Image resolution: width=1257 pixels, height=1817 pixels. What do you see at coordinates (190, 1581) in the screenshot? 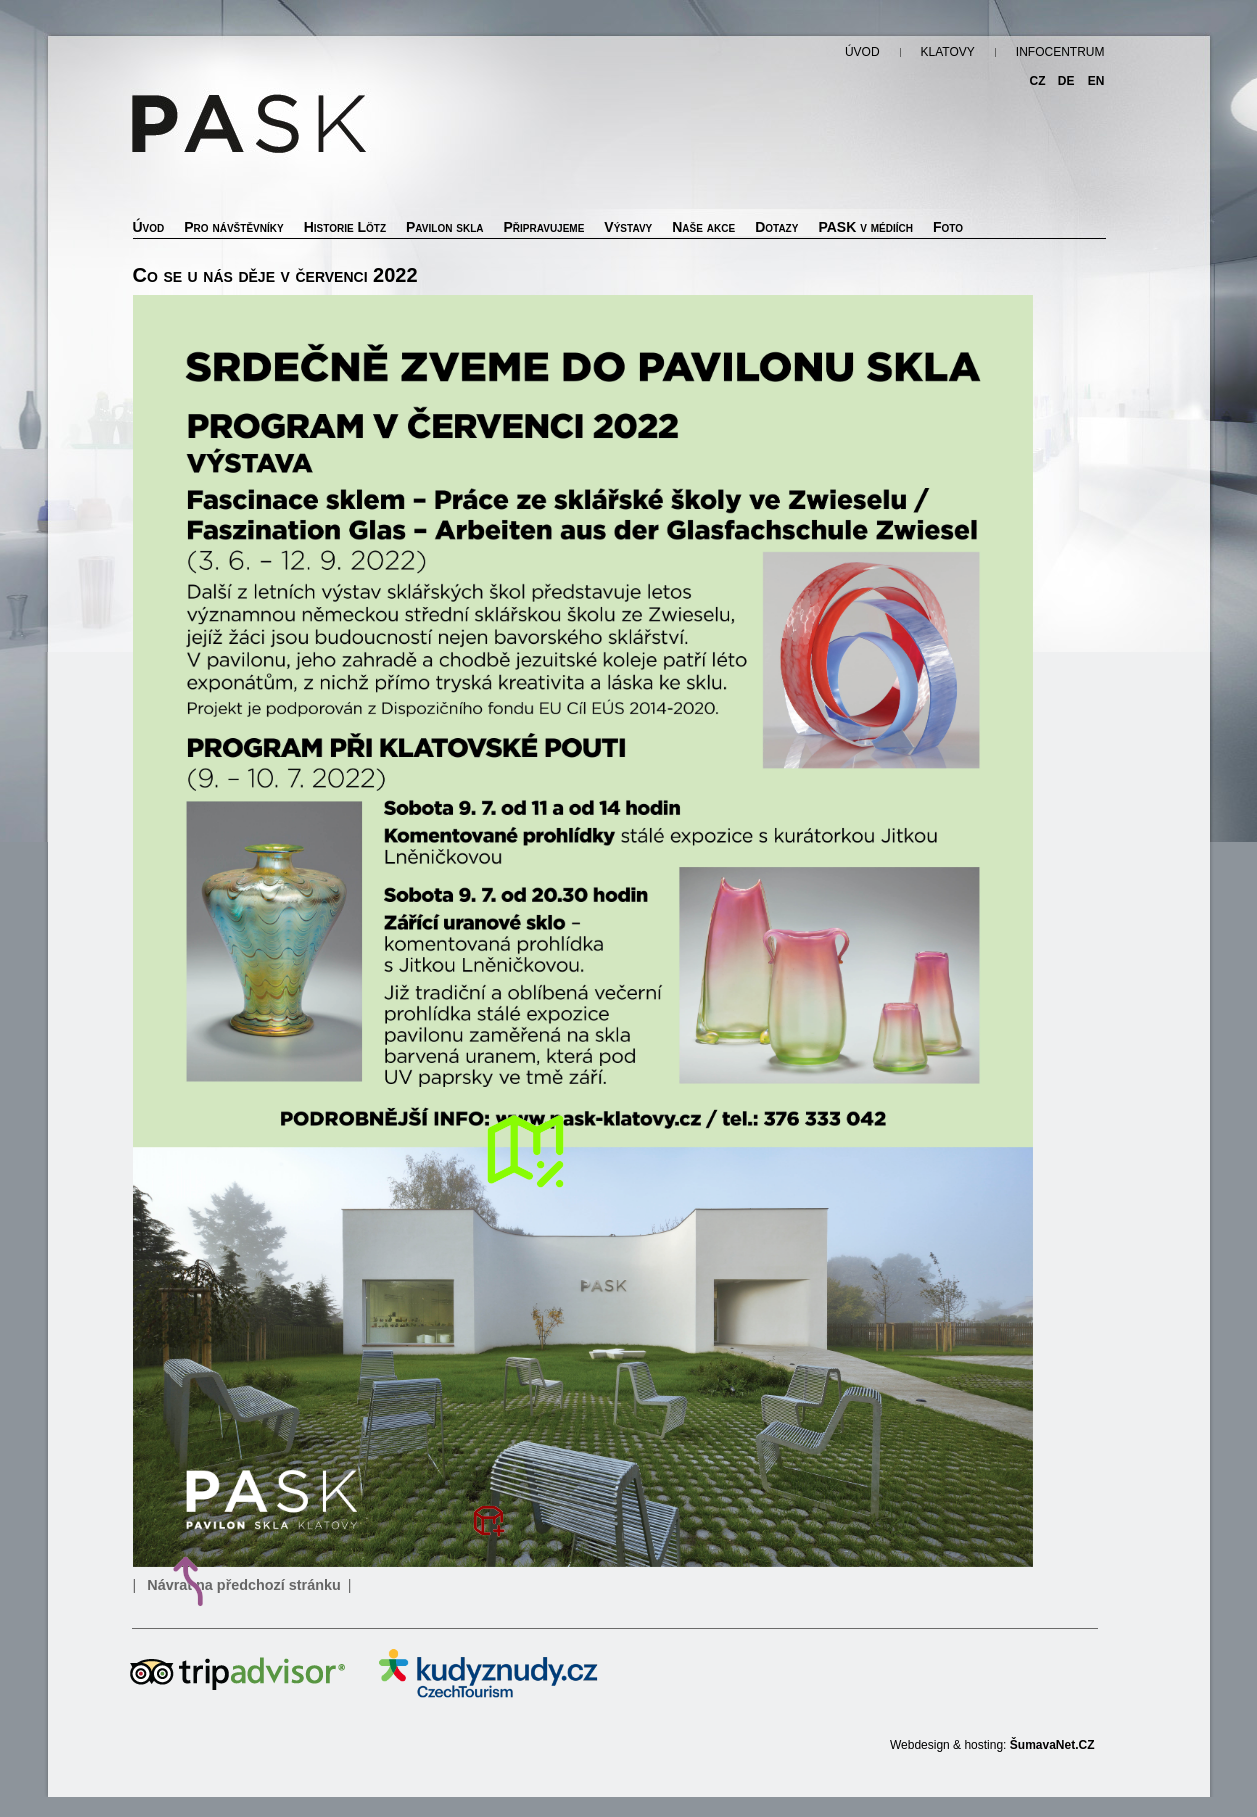
I see `go back to previous screen` at bounding box center [190, 1581].